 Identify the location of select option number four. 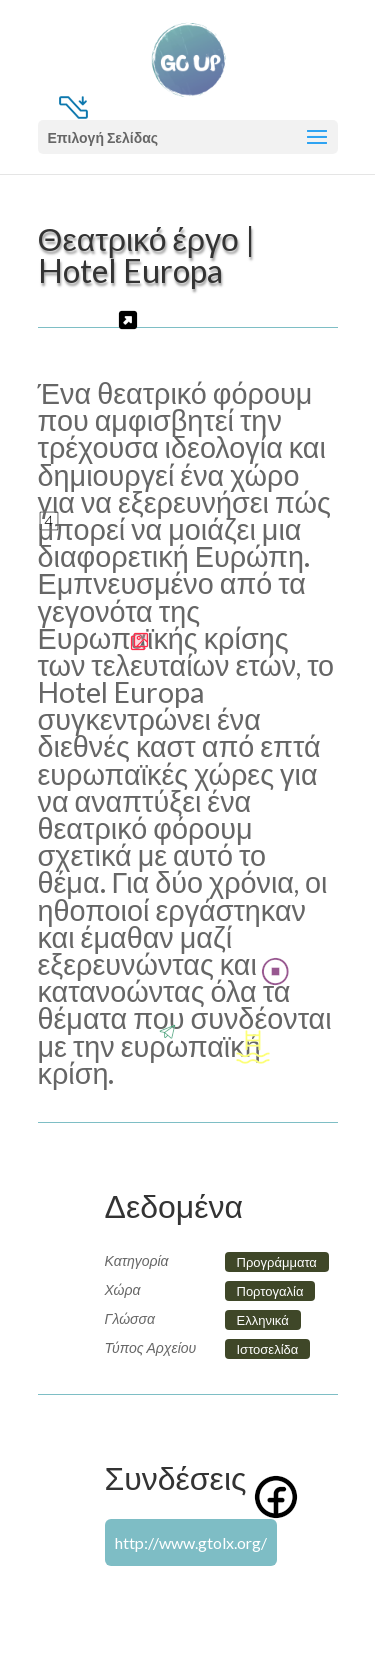
(49, 521).